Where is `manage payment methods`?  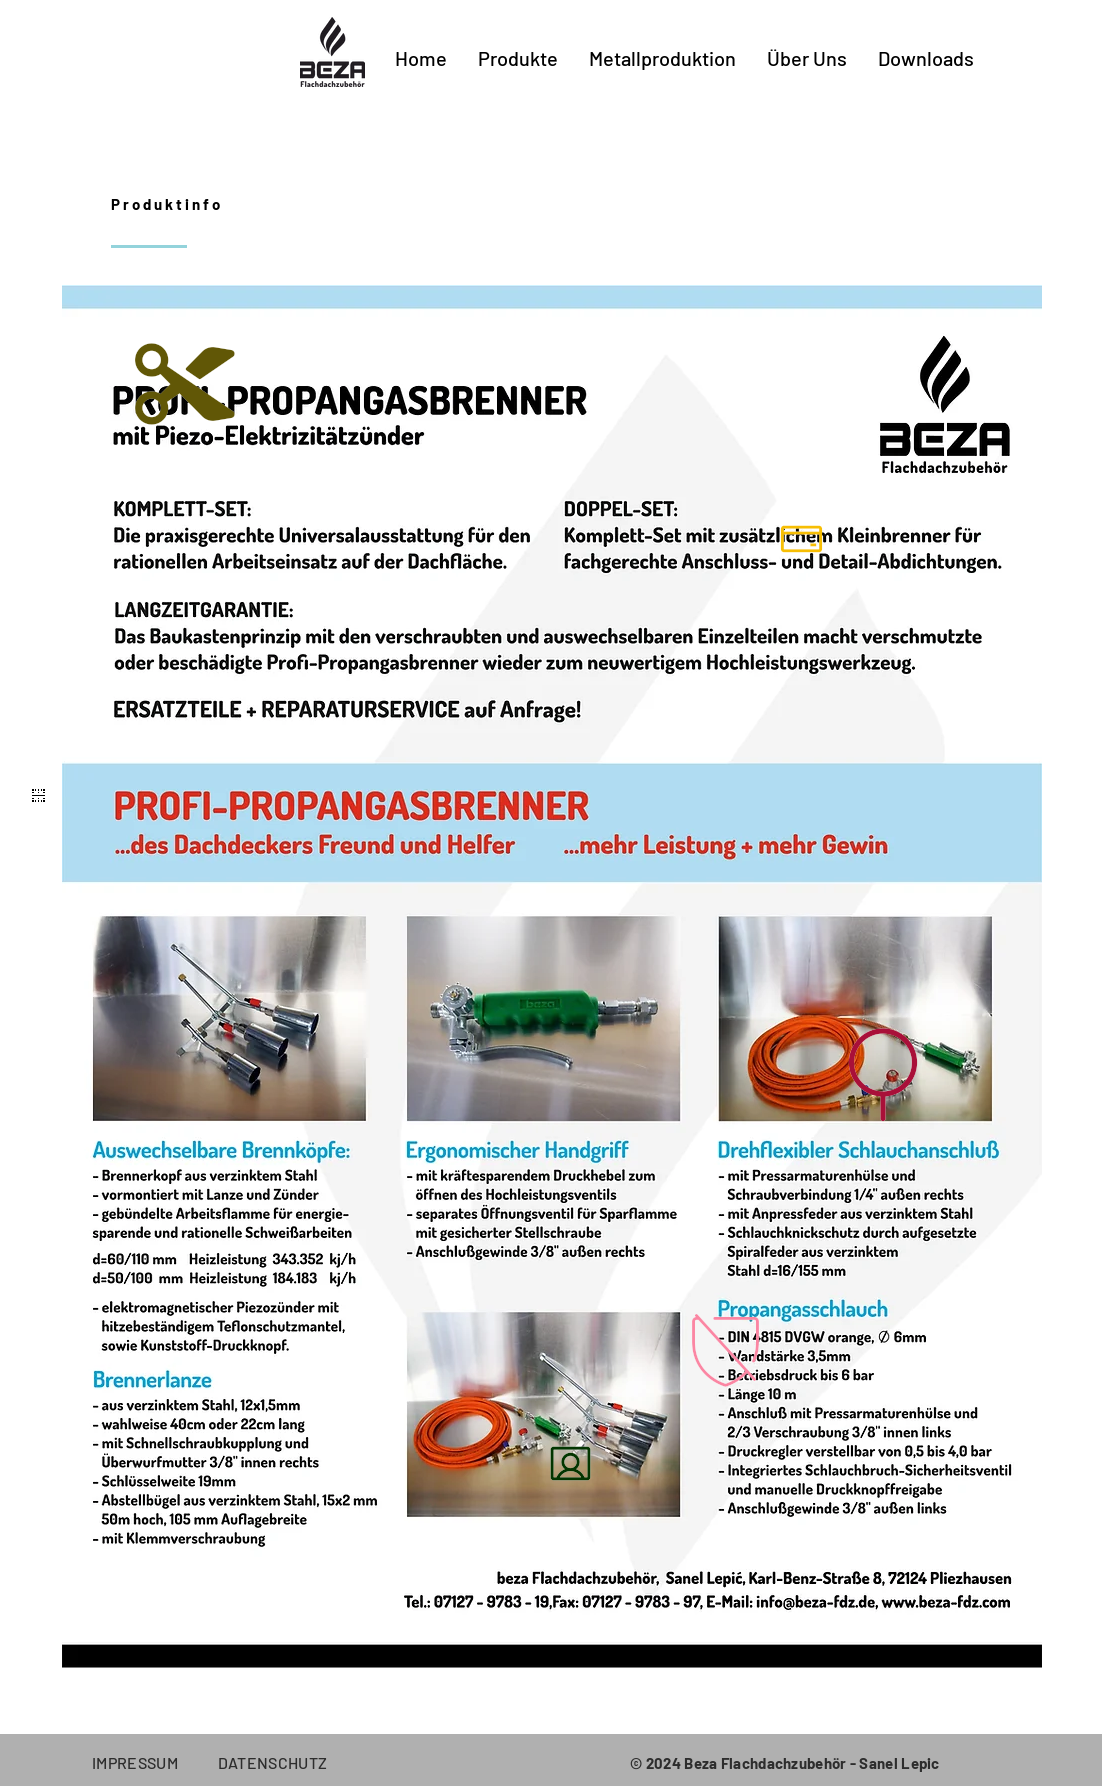
manage payment methods is located at coordinates (801, 537).